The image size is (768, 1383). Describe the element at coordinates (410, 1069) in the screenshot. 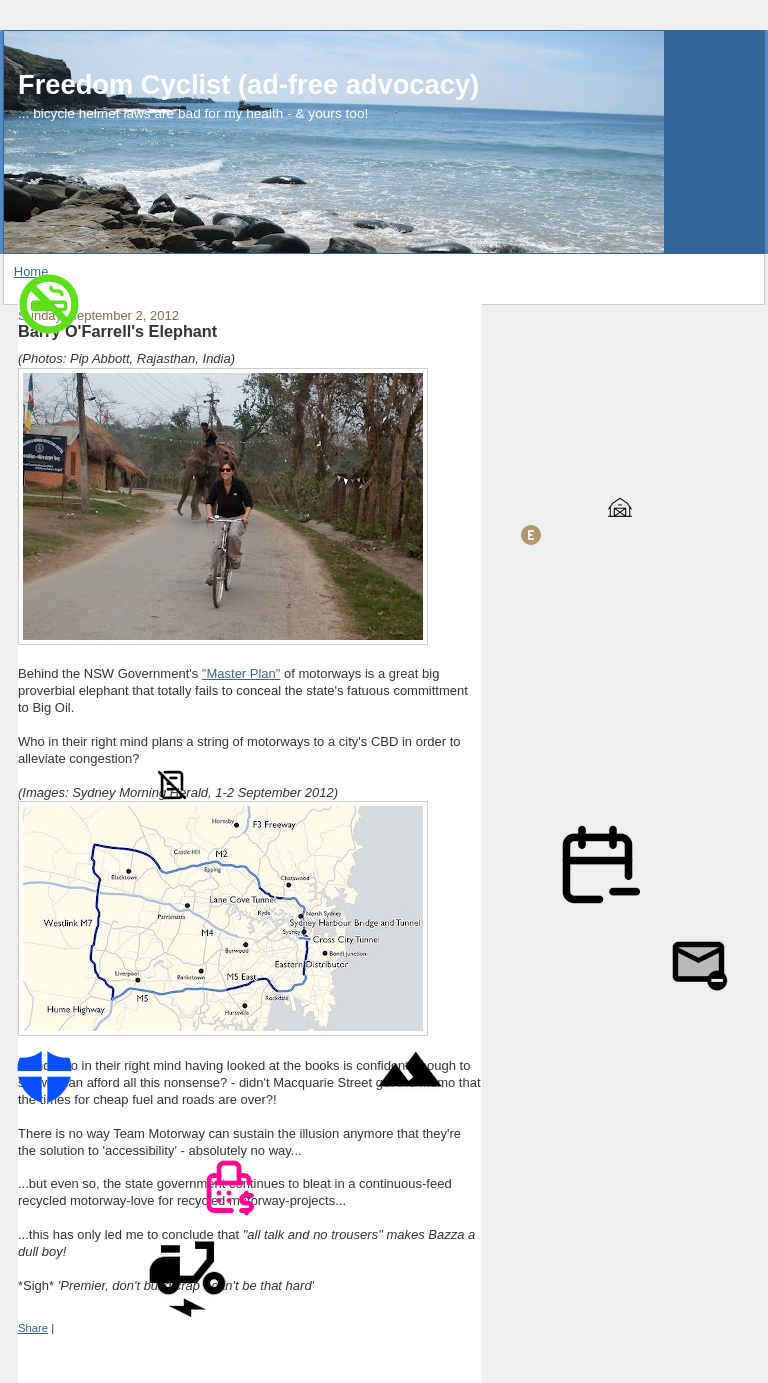

I see `filter photos by landscape or mountain scenery` at that location.